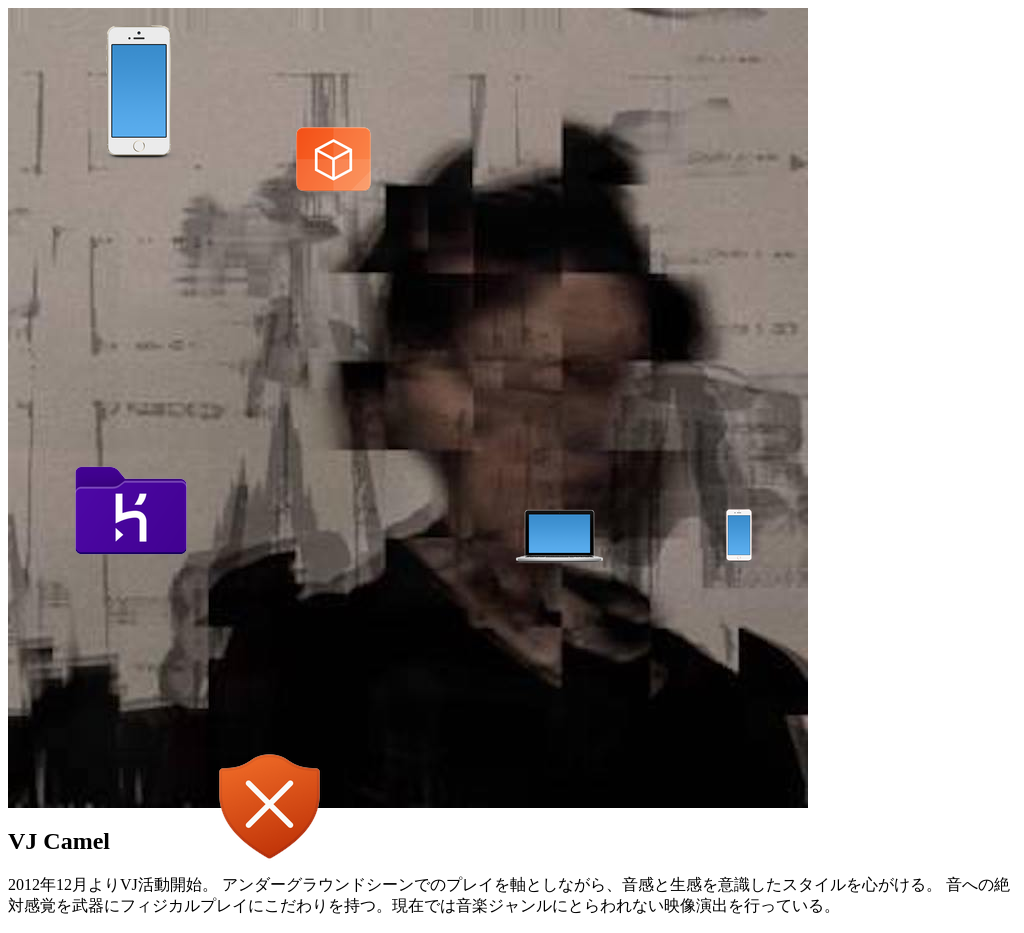  What do you see at coordinates (739, 536) in the screenshot?
I see `manage connected iPhone device` at bounding box center [739, 536].